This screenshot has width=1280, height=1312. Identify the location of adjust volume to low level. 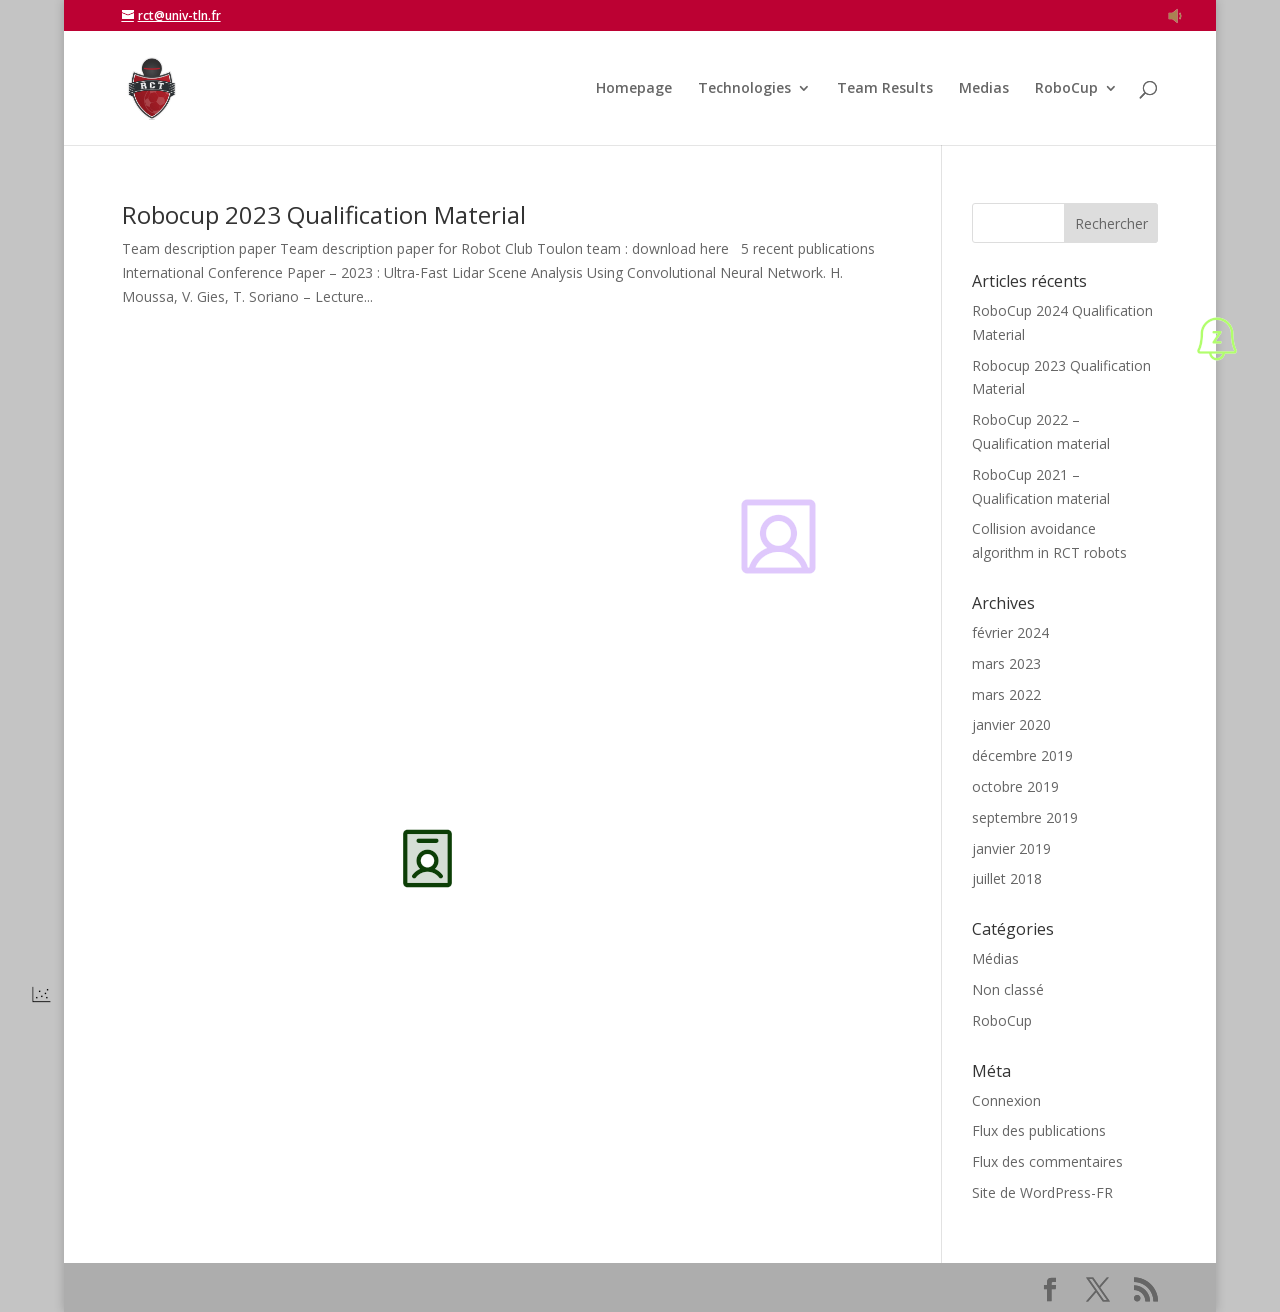
(1175, 16).